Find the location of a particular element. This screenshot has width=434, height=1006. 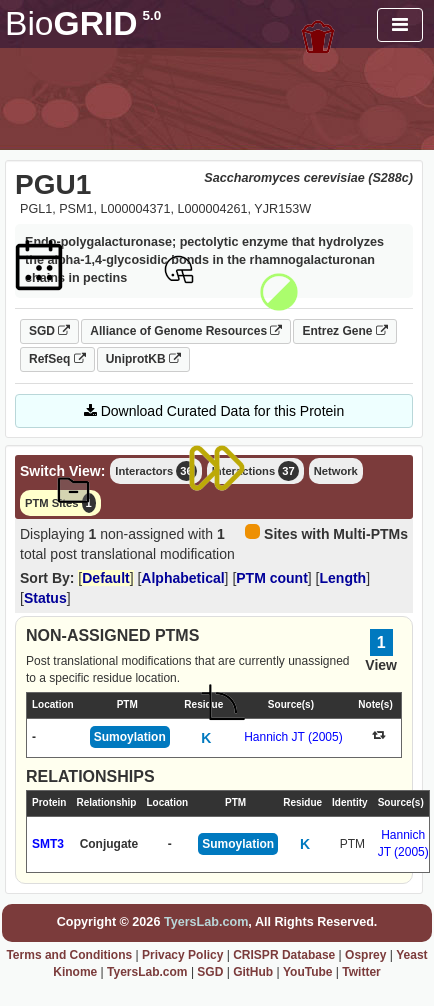

remove a folder is located at coordinates (73, 489).